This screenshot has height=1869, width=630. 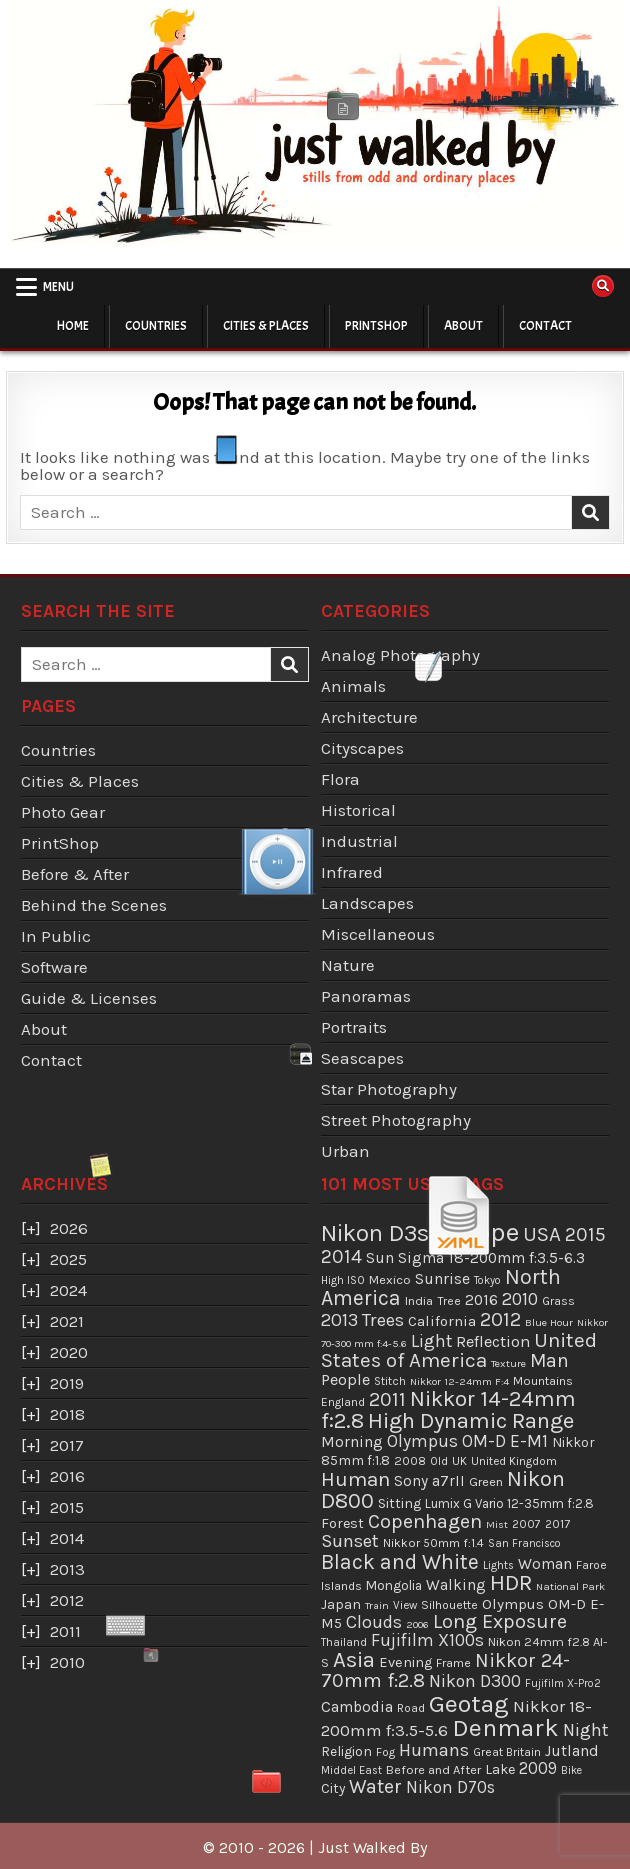 I want to click on open TextEdit to create or edit documents, so click(x=428, y=667).